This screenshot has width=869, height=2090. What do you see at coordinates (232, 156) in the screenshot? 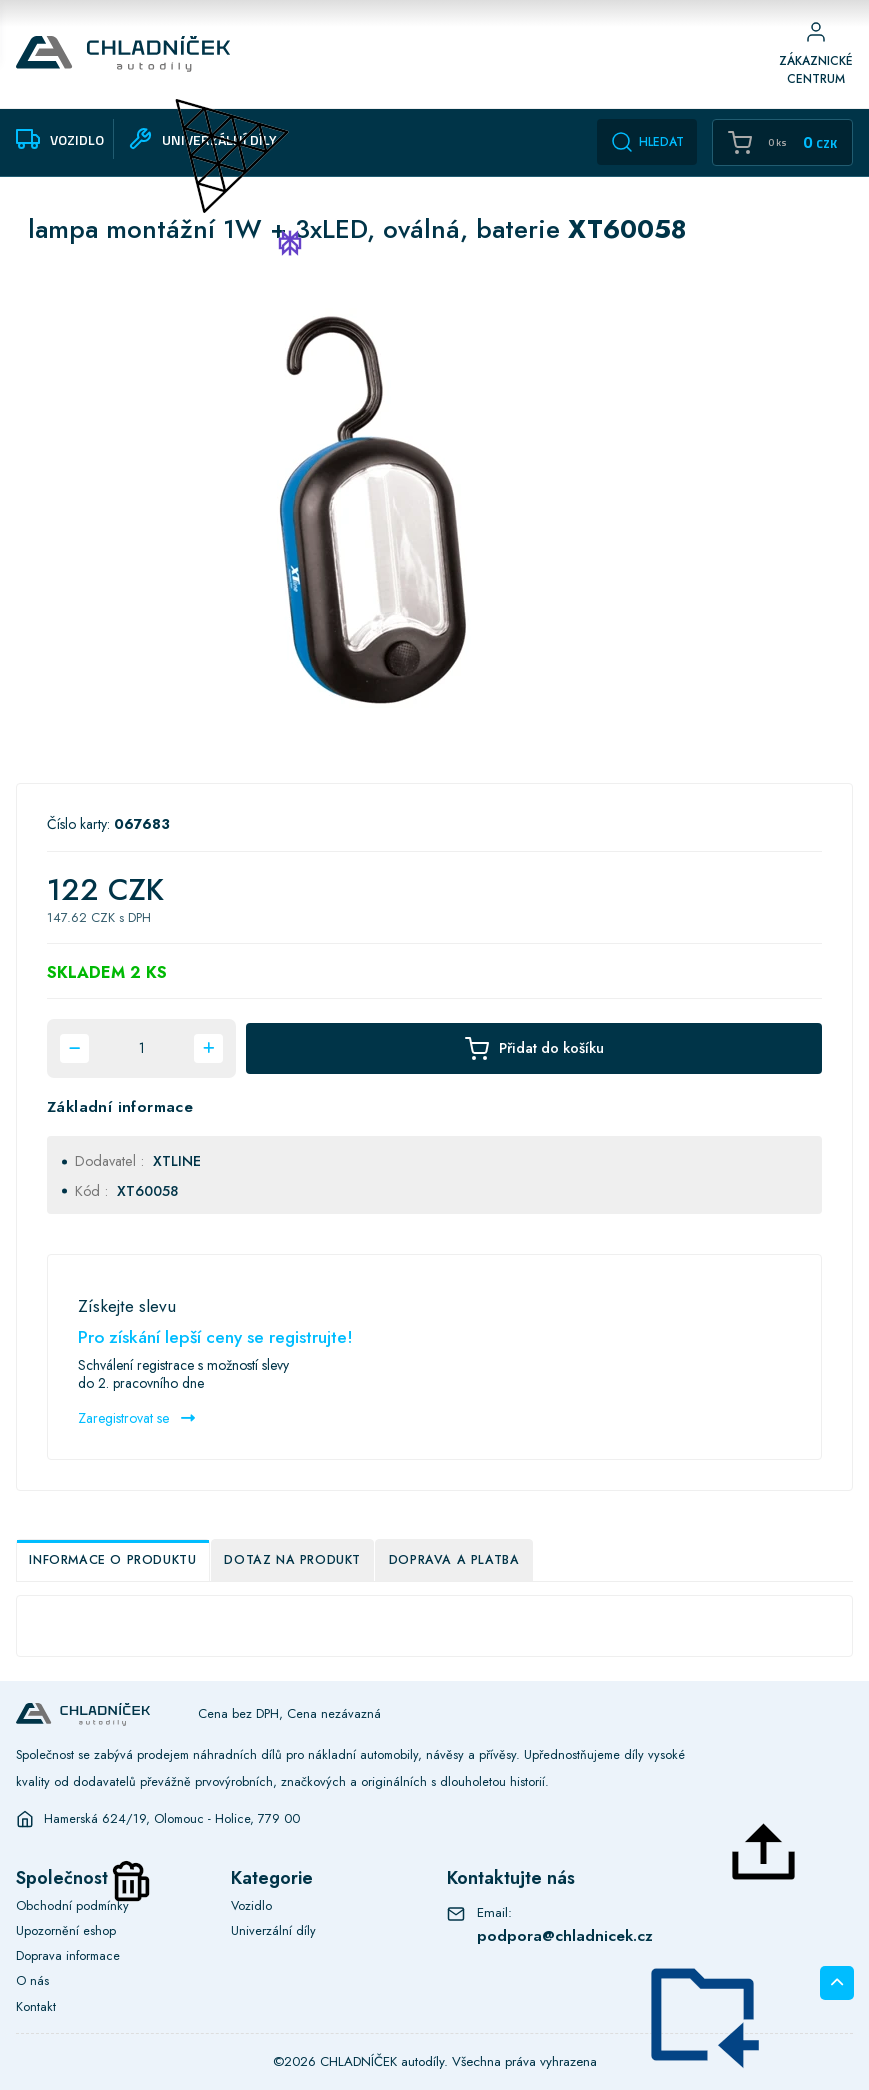
I see `three.js library or project branding` at bounding box center [232, 156].